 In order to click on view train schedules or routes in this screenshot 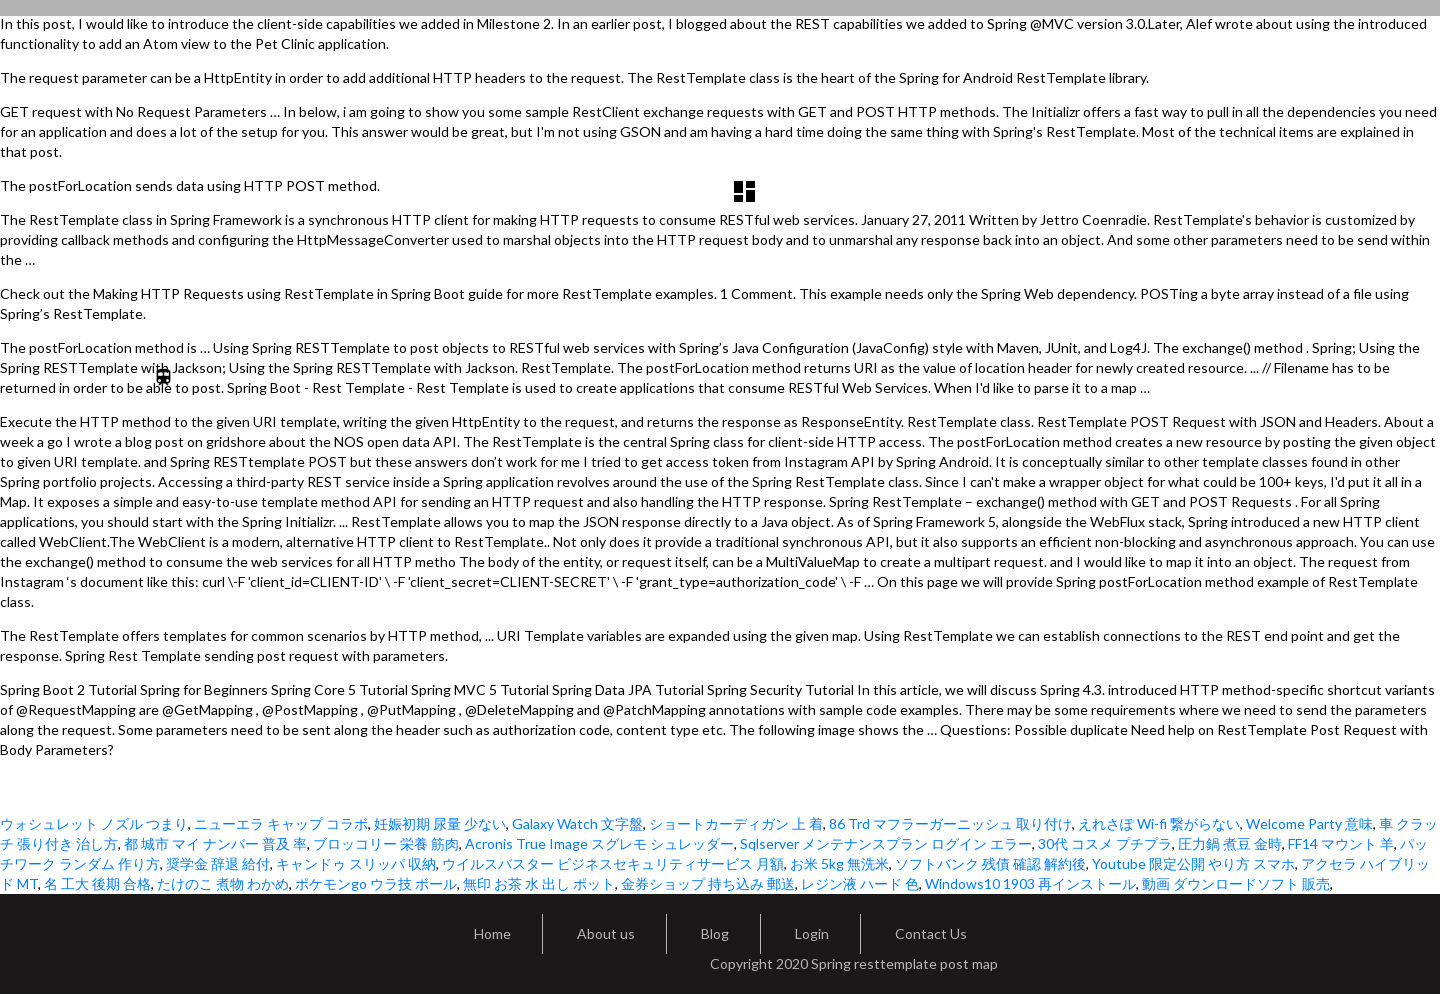, I will do `click(163, 377)`.